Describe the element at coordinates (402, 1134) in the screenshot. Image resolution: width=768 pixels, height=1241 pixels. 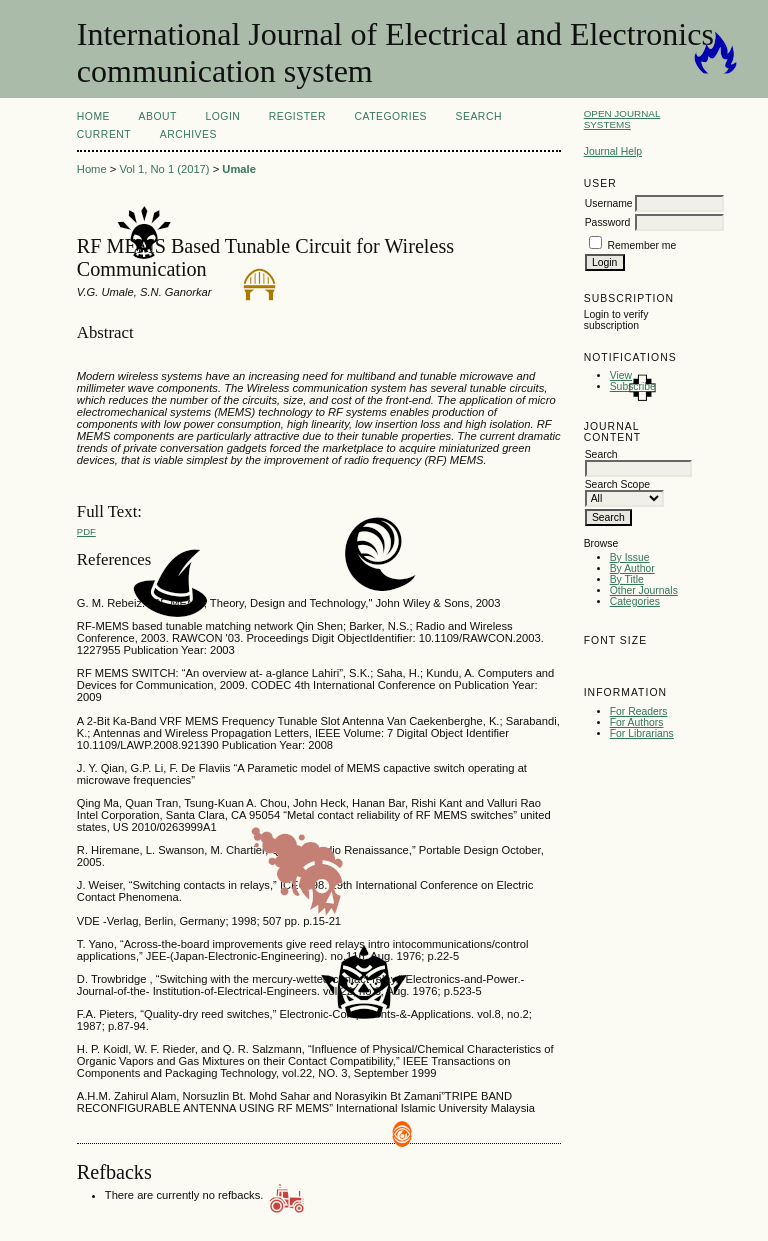
I see `select cyclops character or creature type` at that location.